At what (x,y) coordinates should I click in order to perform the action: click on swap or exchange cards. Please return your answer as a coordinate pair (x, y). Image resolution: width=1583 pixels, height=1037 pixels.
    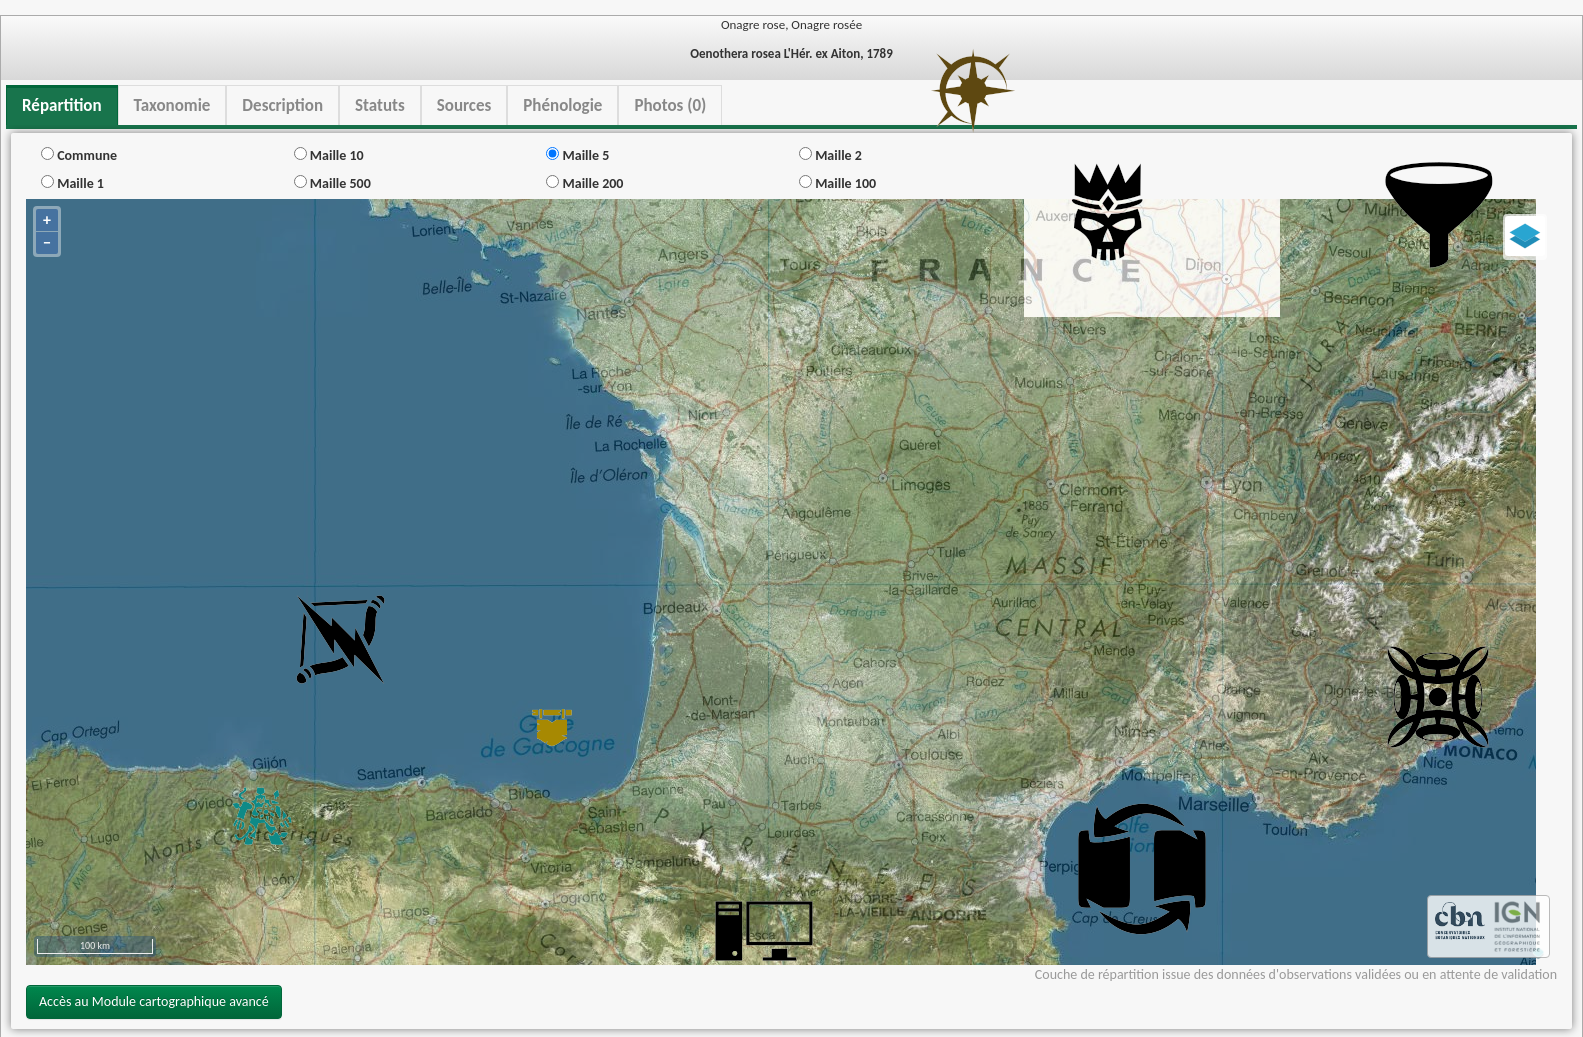
    Looking at the image, I should click on (1142, 869).